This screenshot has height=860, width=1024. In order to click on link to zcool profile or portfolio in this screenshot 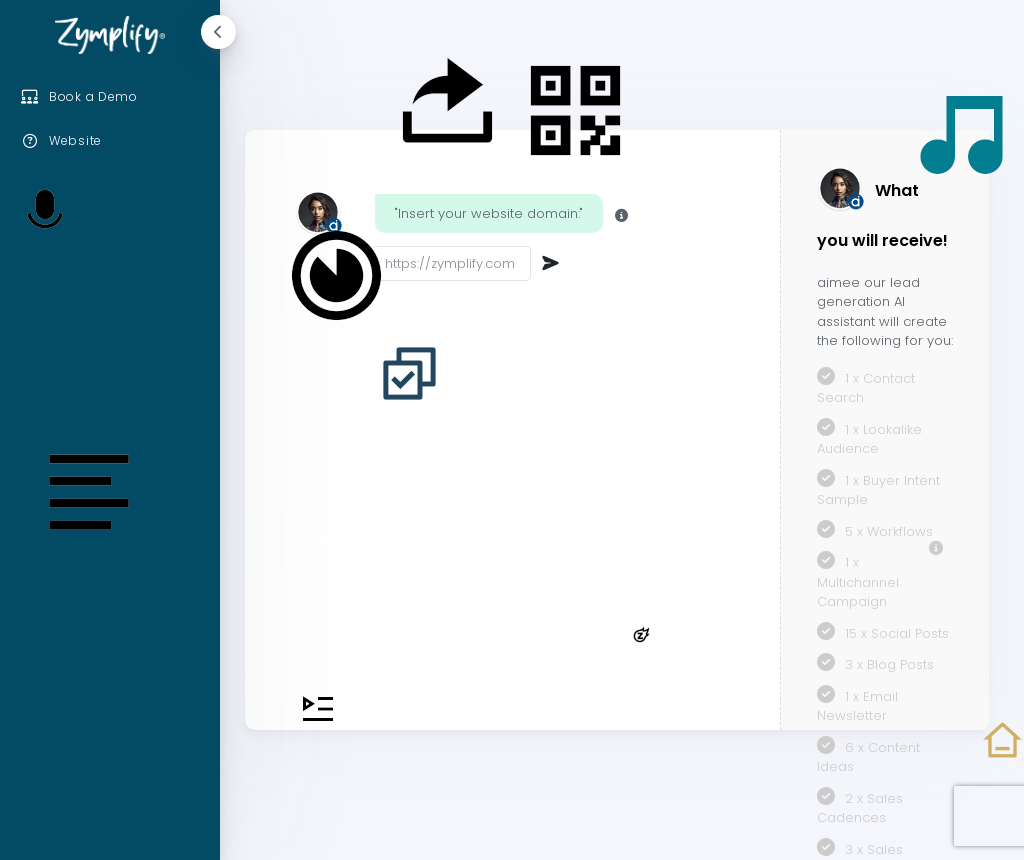, I will do `click(641, 634)`.